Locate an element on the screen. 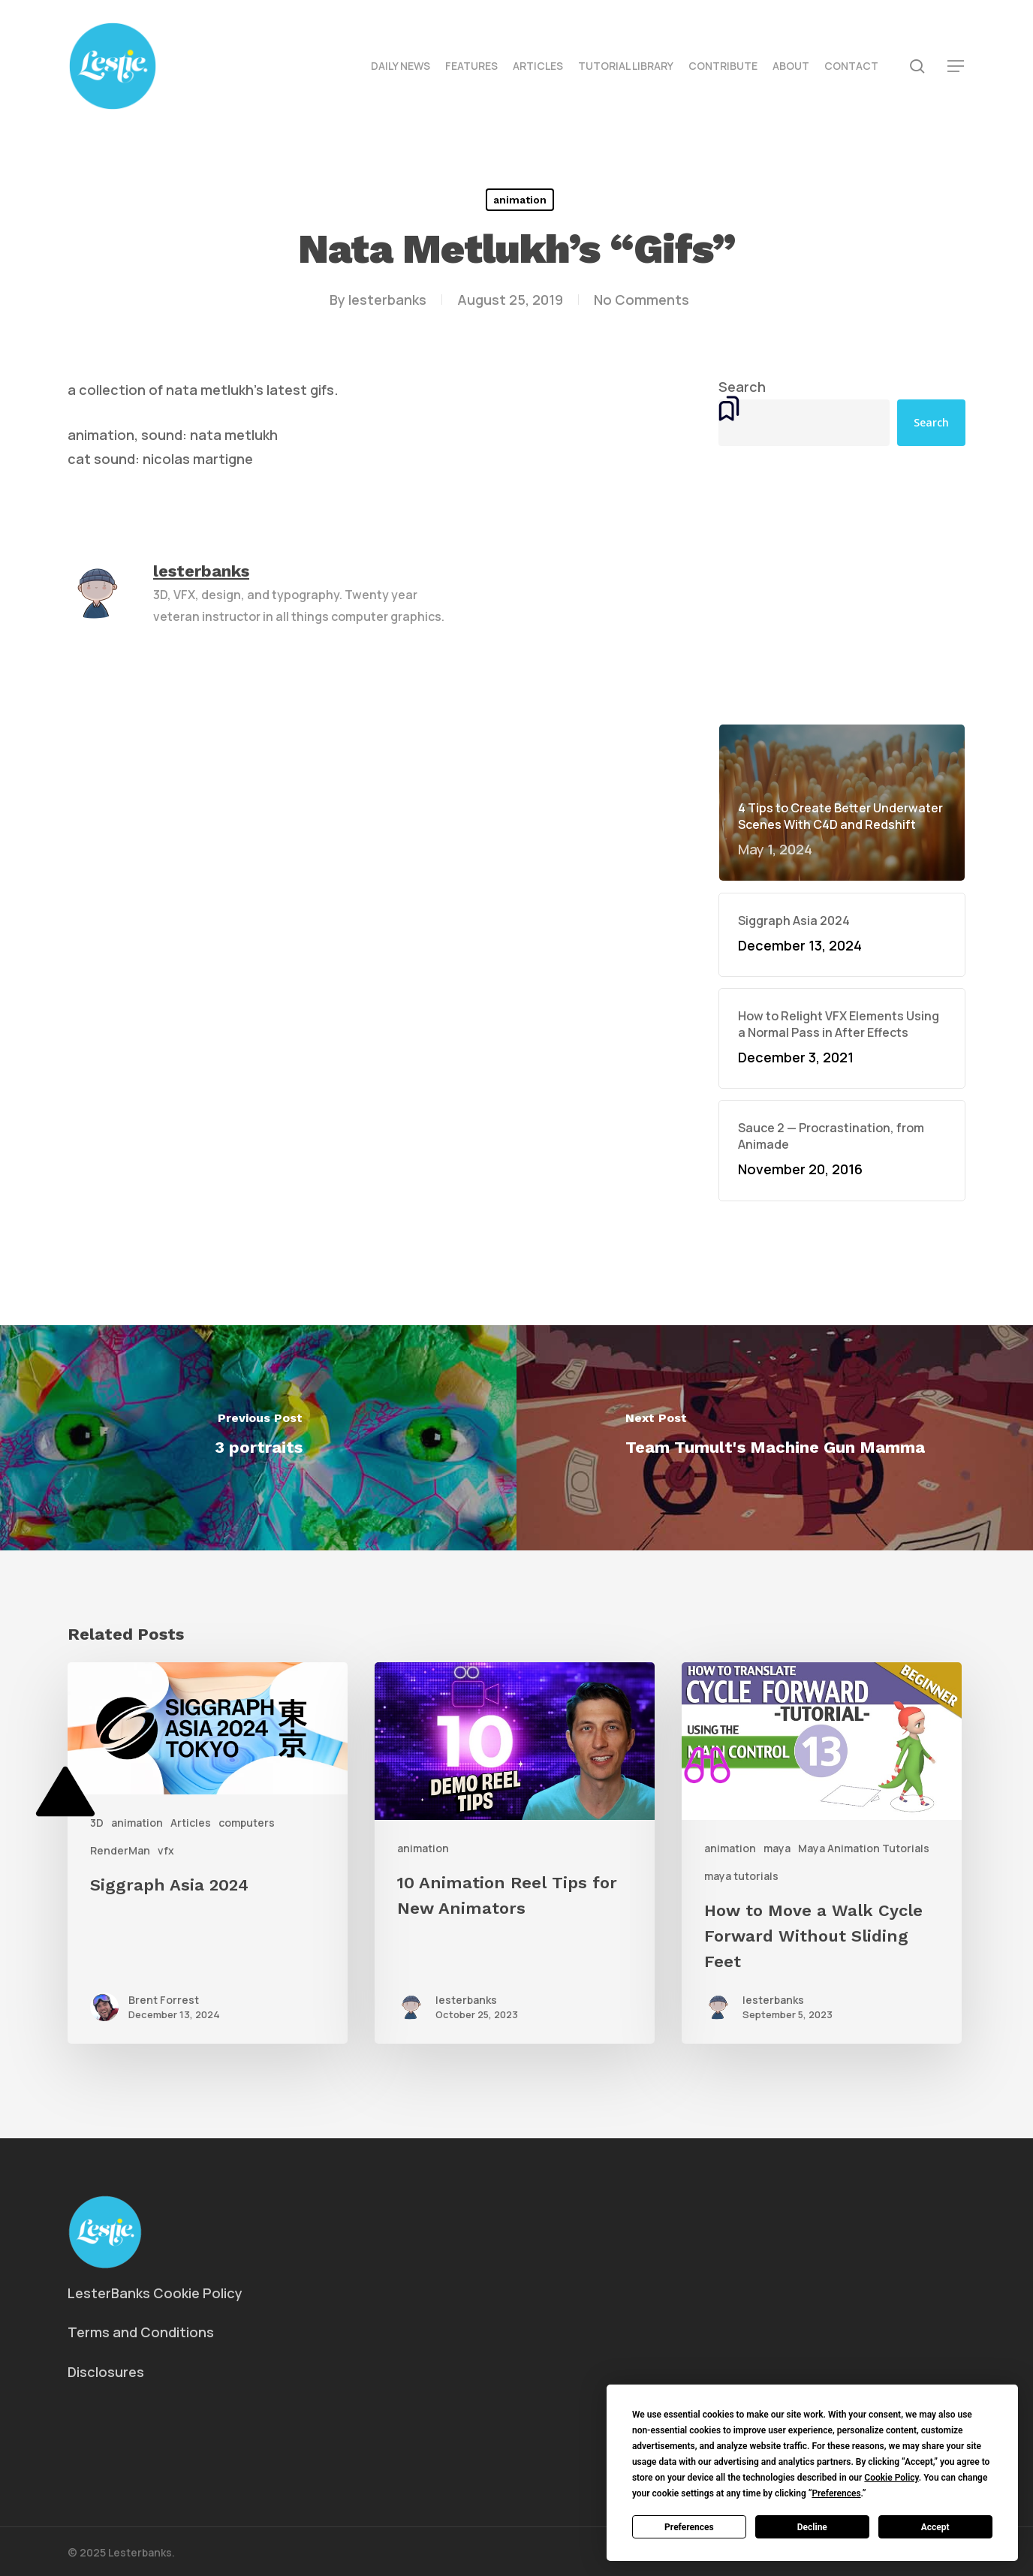  search or explore content is located at coordinates (707, 1765).